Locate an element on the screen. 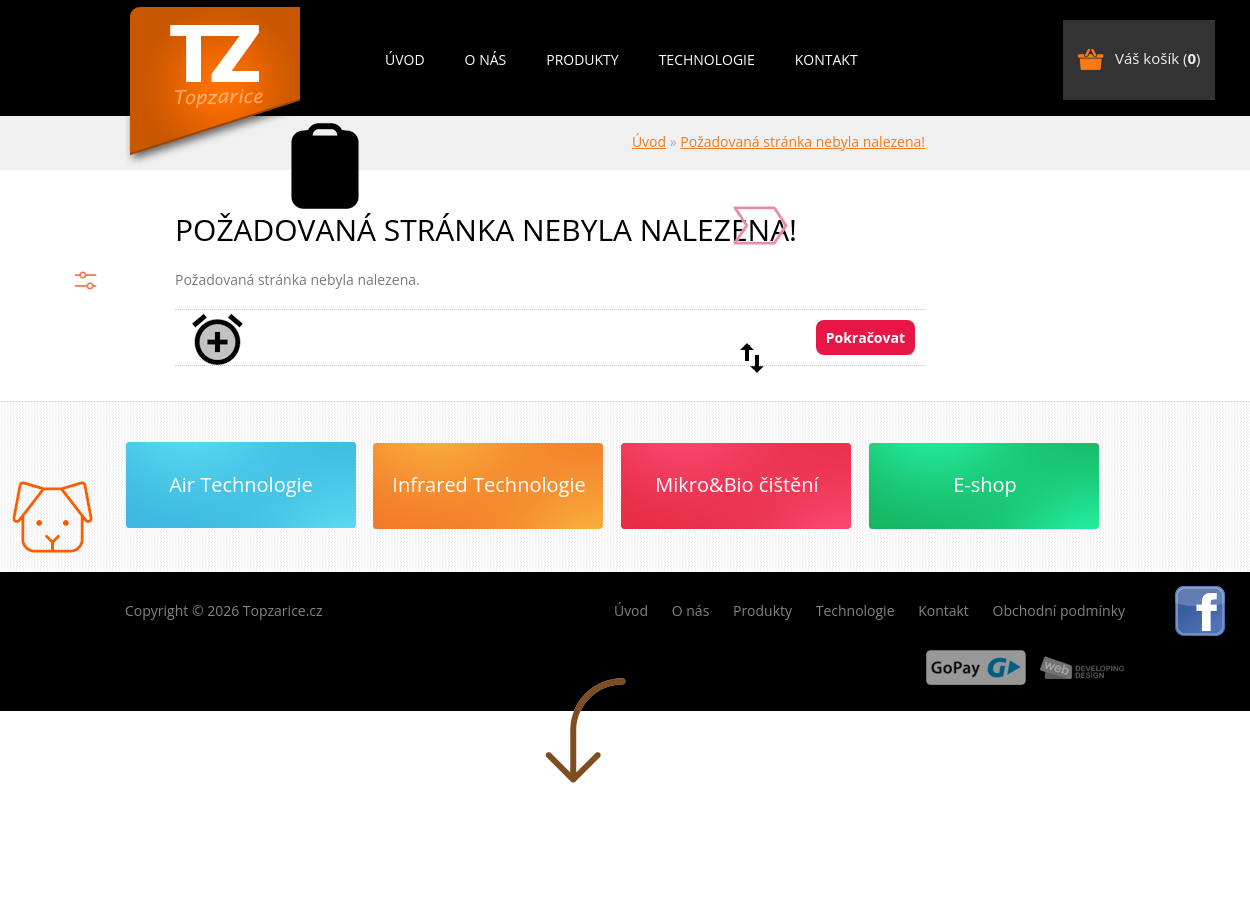 The height and width of the screenshot is (900, 1250). copy content to clipboard is located at coordinates (325, 166).